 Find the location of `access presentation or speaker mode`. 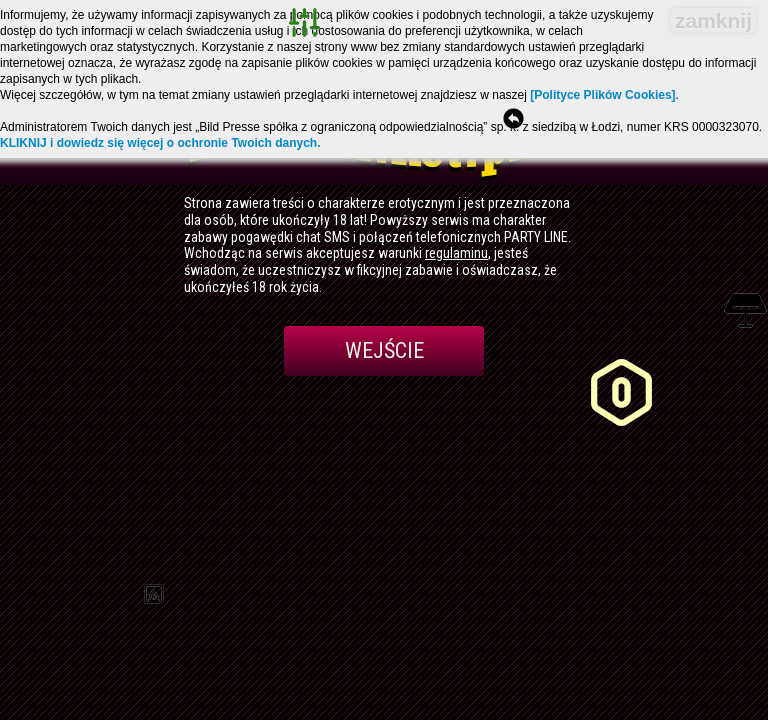

access presentation or speaker mode is located at coordinates (745, 310).